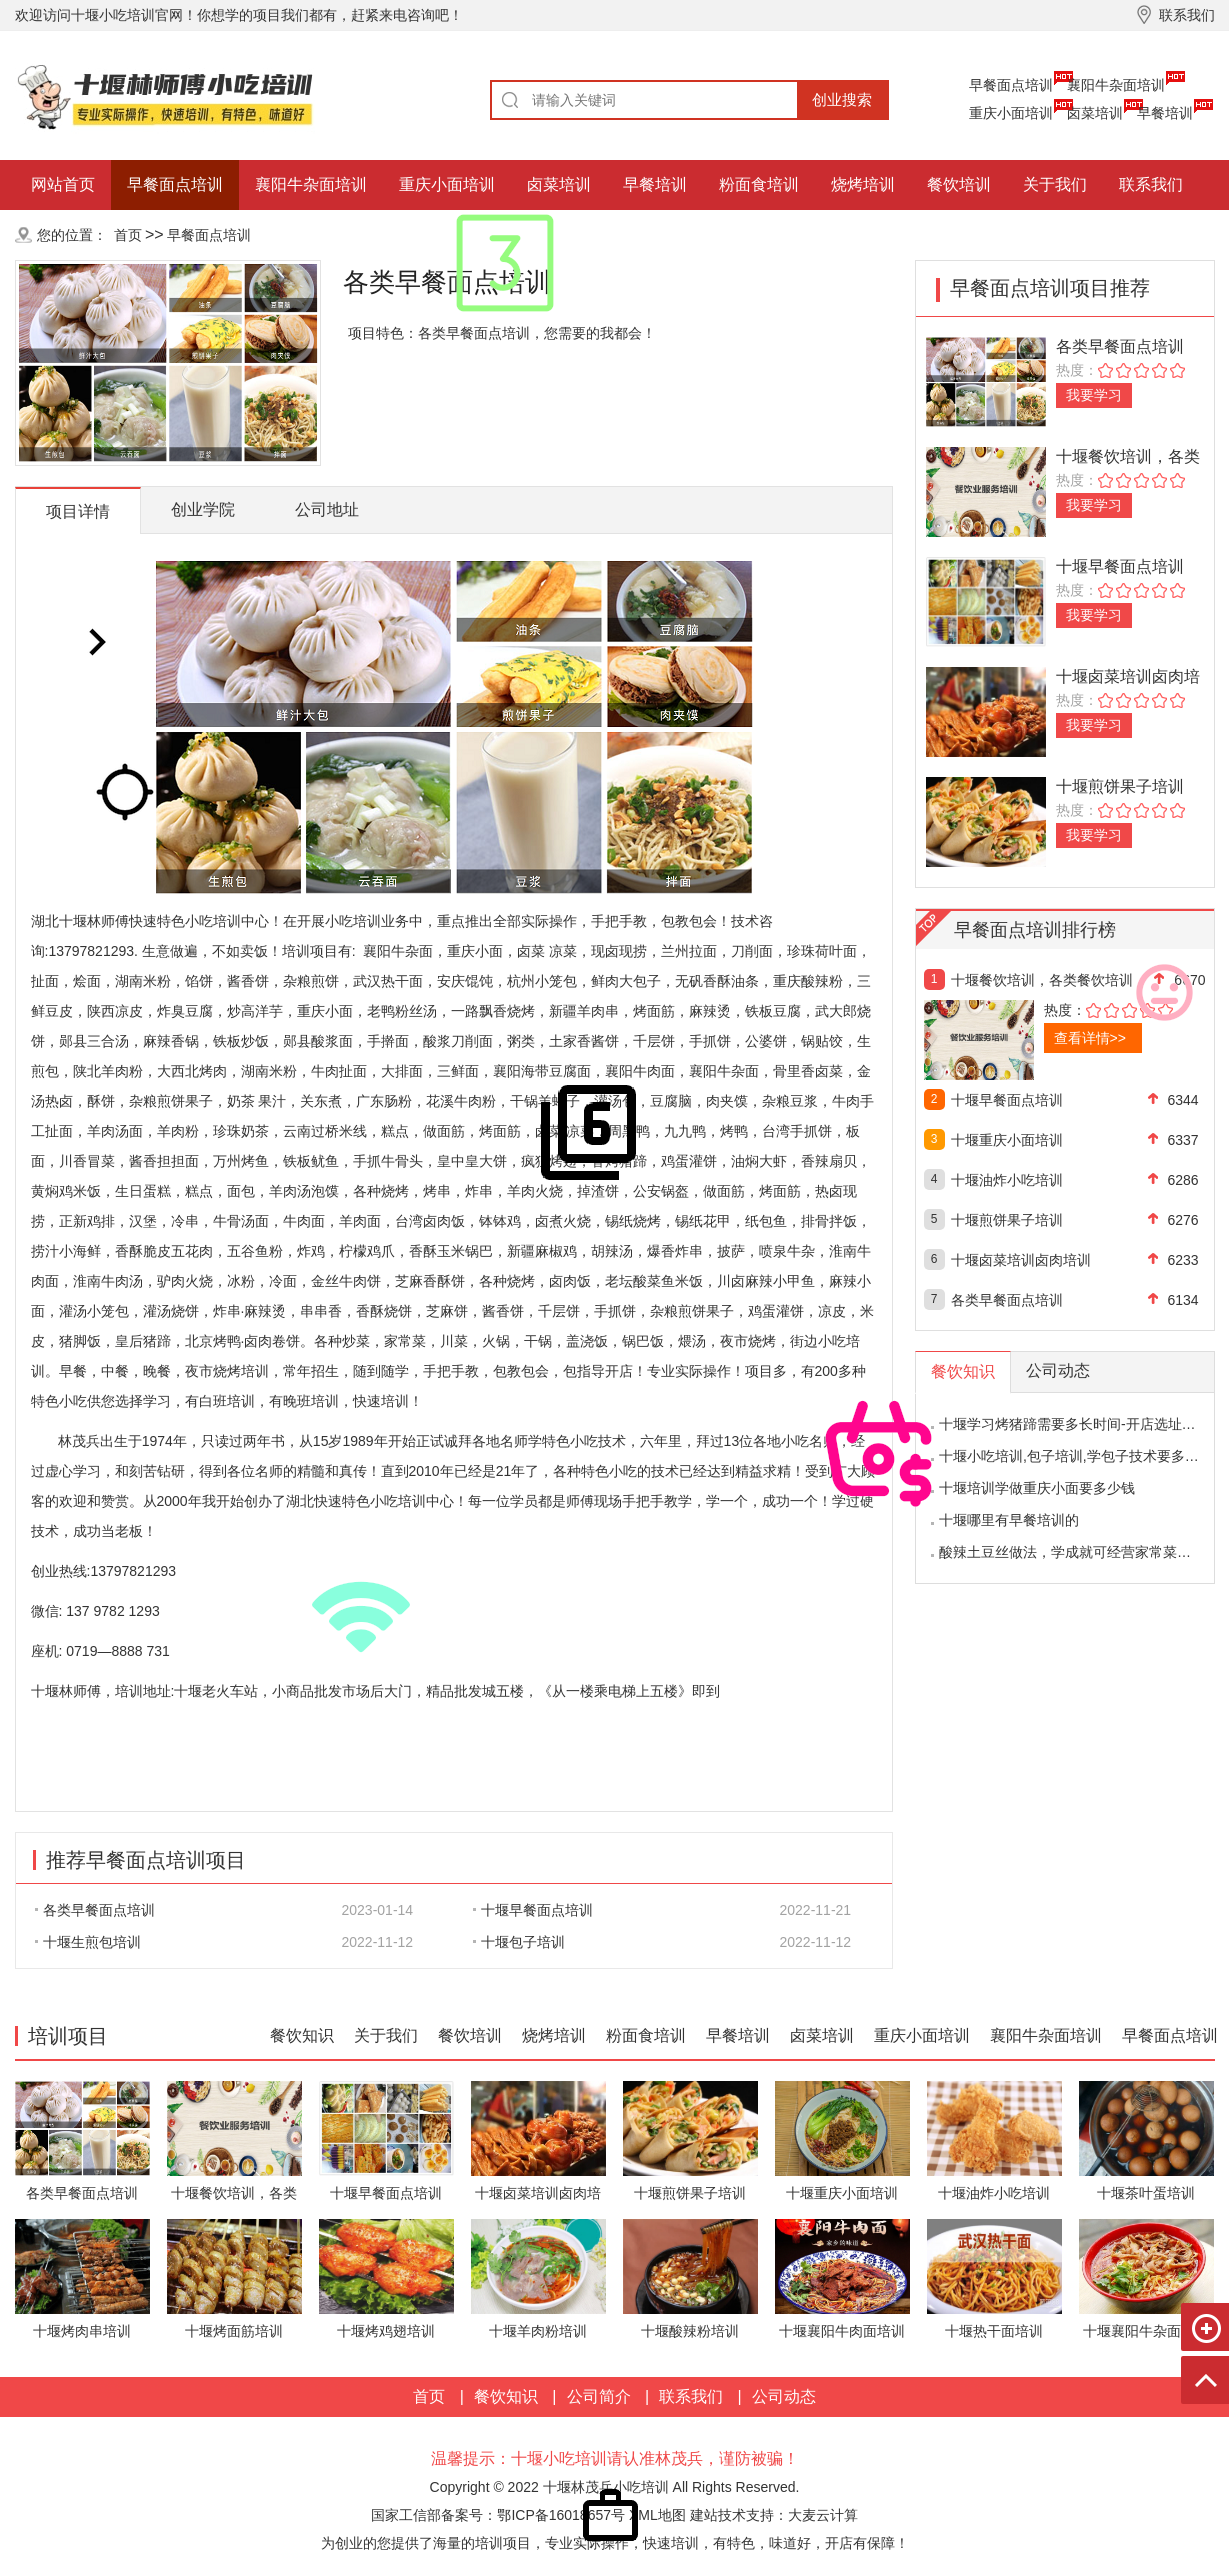 This screenshot has width=1229, height=2557. Describe the element at coordinates (1164, 992) in the screenshot. I see `rate your experience as neutral` at that location.